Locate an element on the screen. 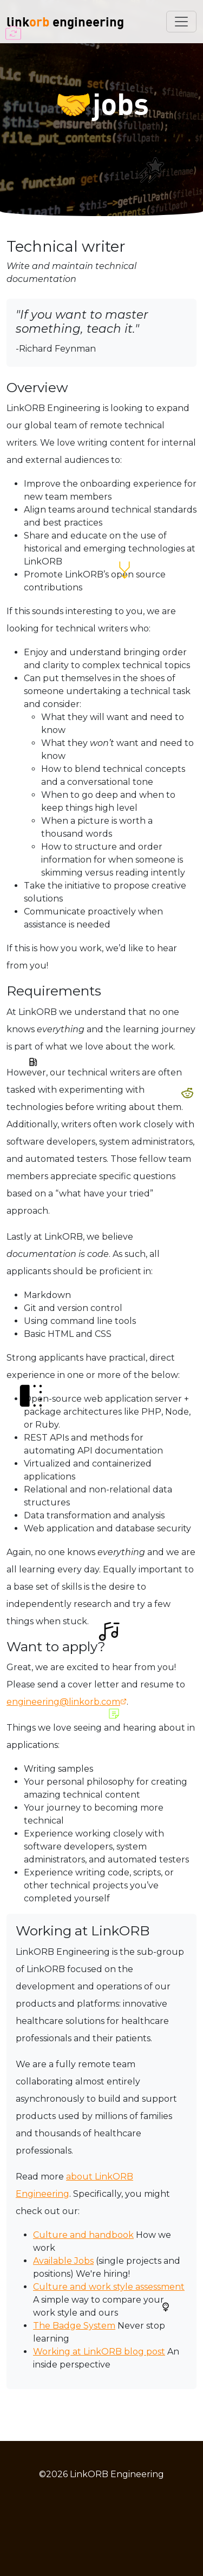 The height and width of the screenshot is (2576, 203). align content to the left is located at coordinates (31, 1396).